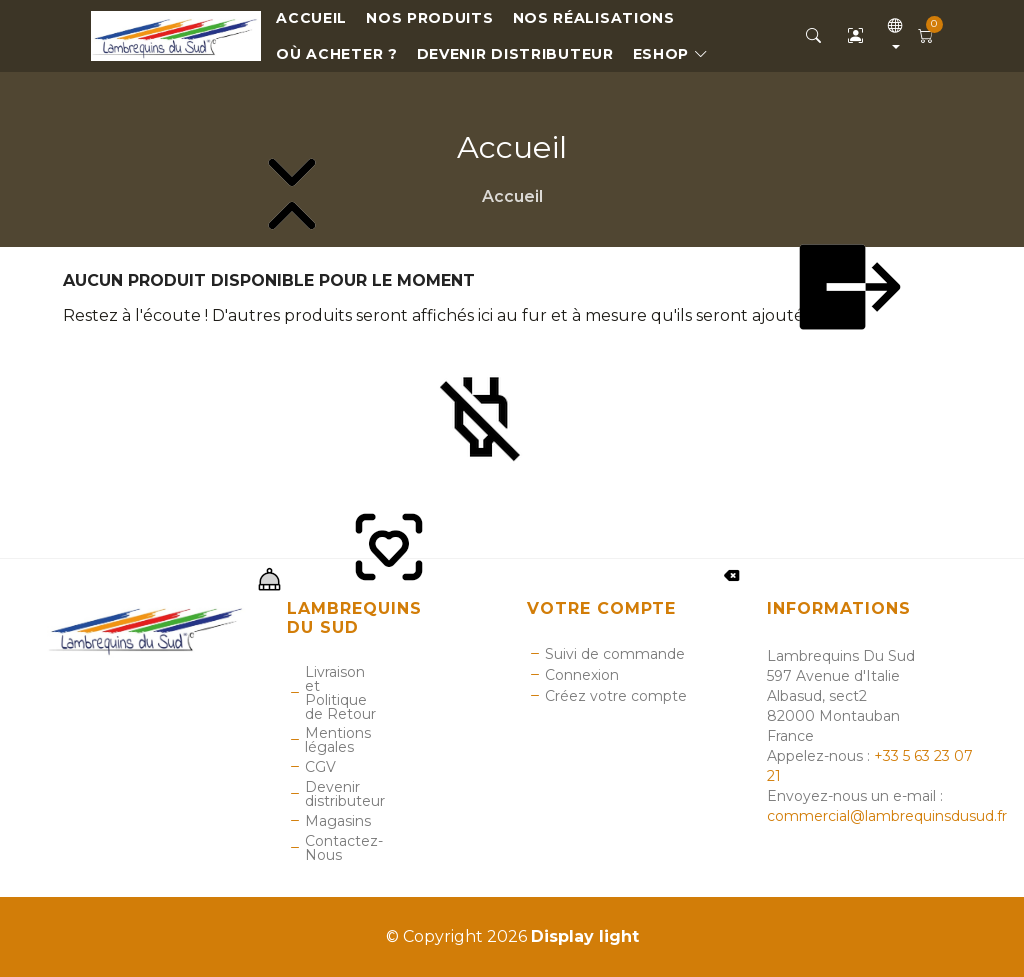  Describe the element at coordinates (389, 547) in the screenshot. I see `scan or detect health vitals` at that location.